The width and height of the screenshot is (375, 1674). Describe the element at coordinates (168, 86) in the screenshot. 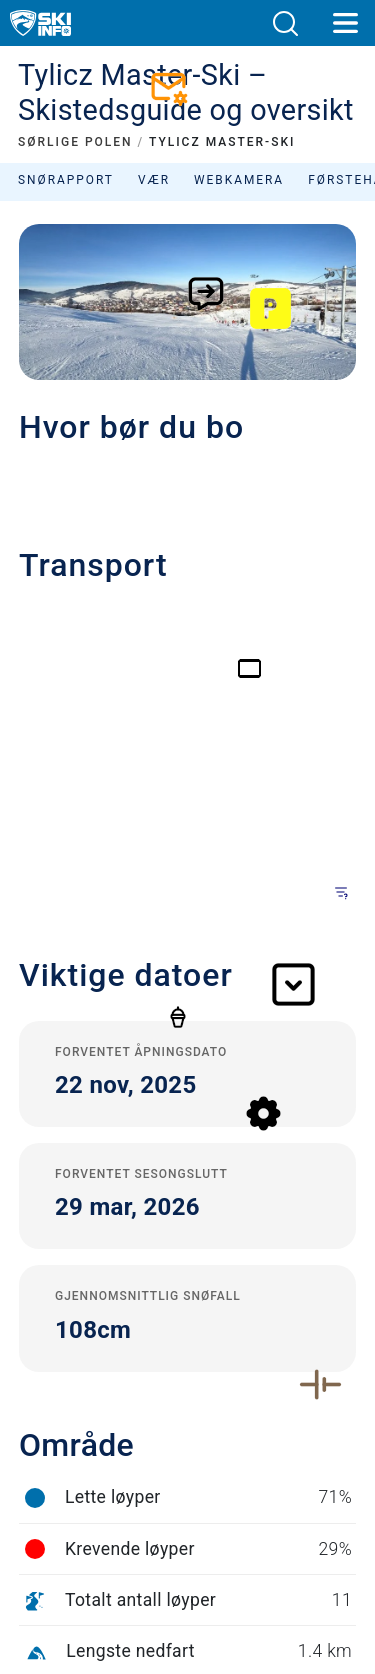

I see `access email settings` at that location.